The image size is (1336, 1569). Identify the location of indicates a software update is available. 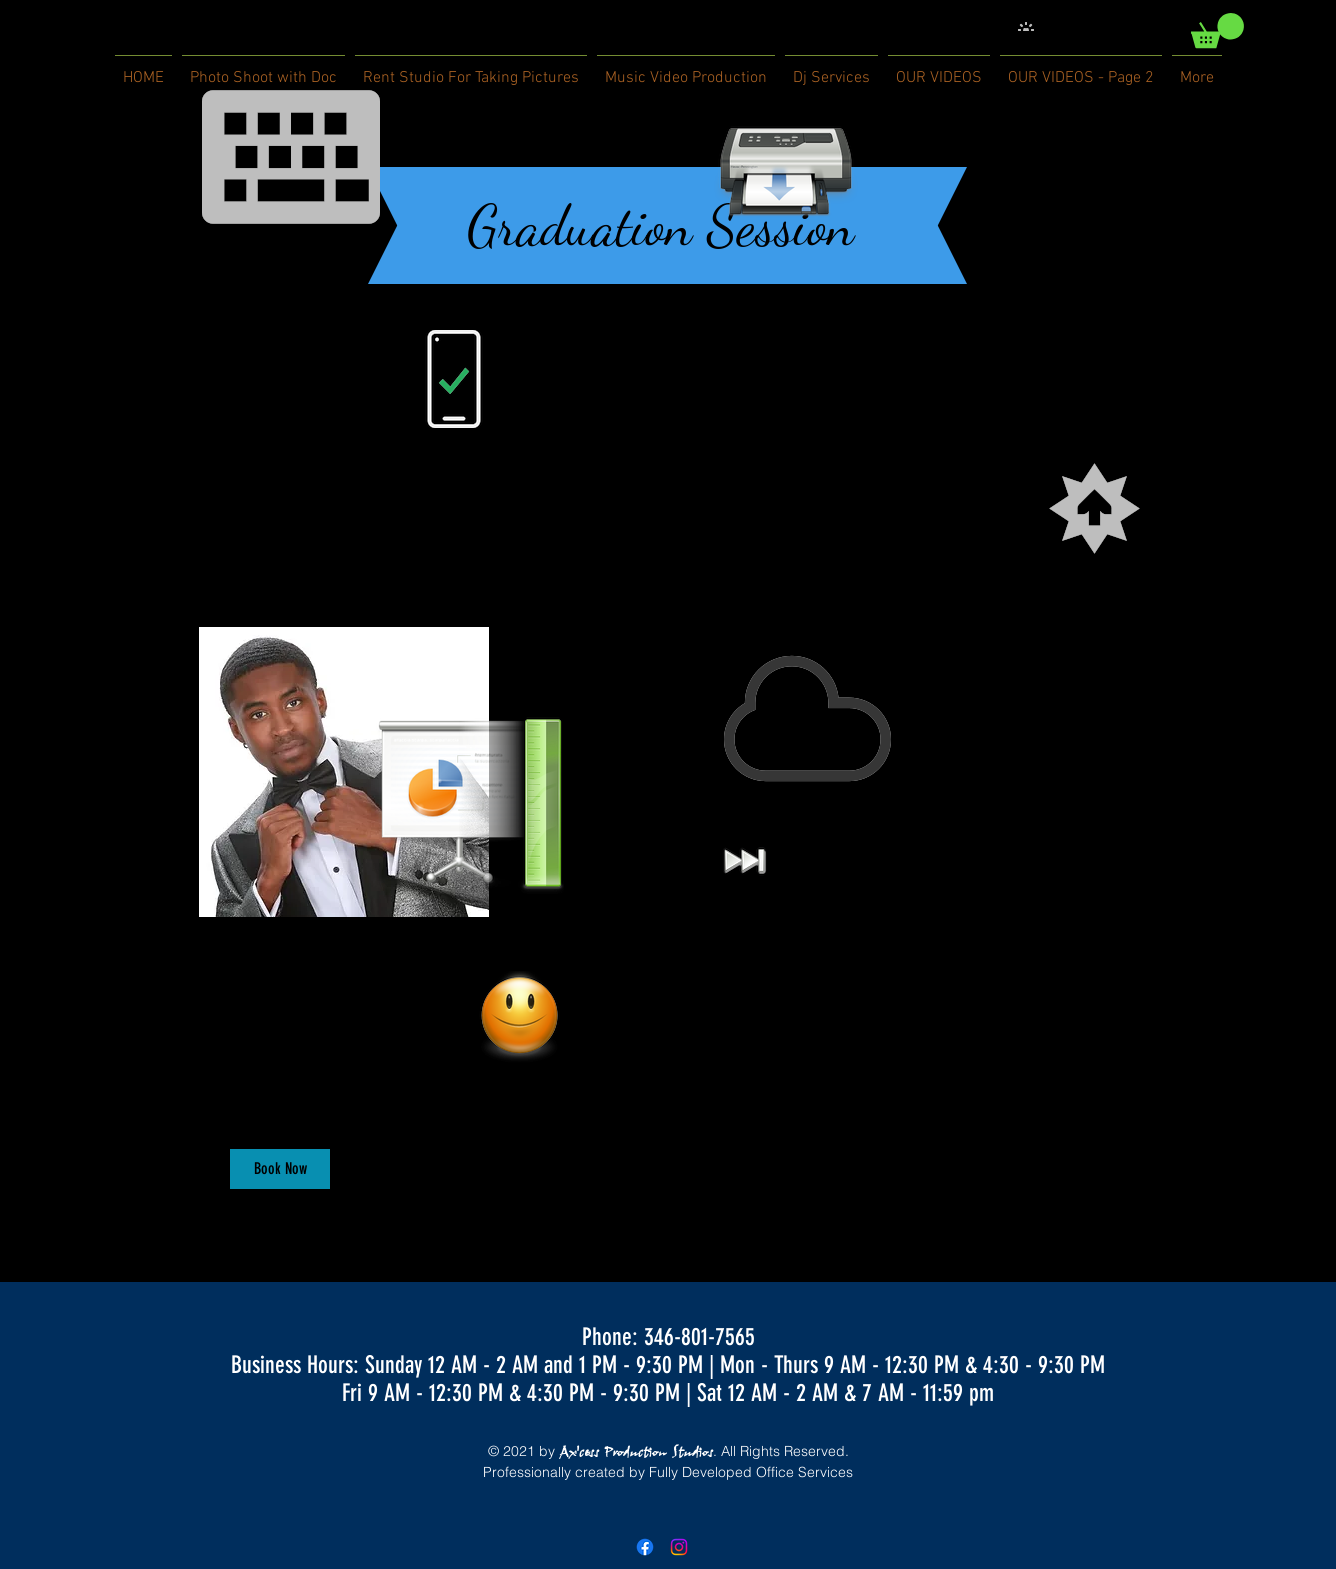
(1094, 508).